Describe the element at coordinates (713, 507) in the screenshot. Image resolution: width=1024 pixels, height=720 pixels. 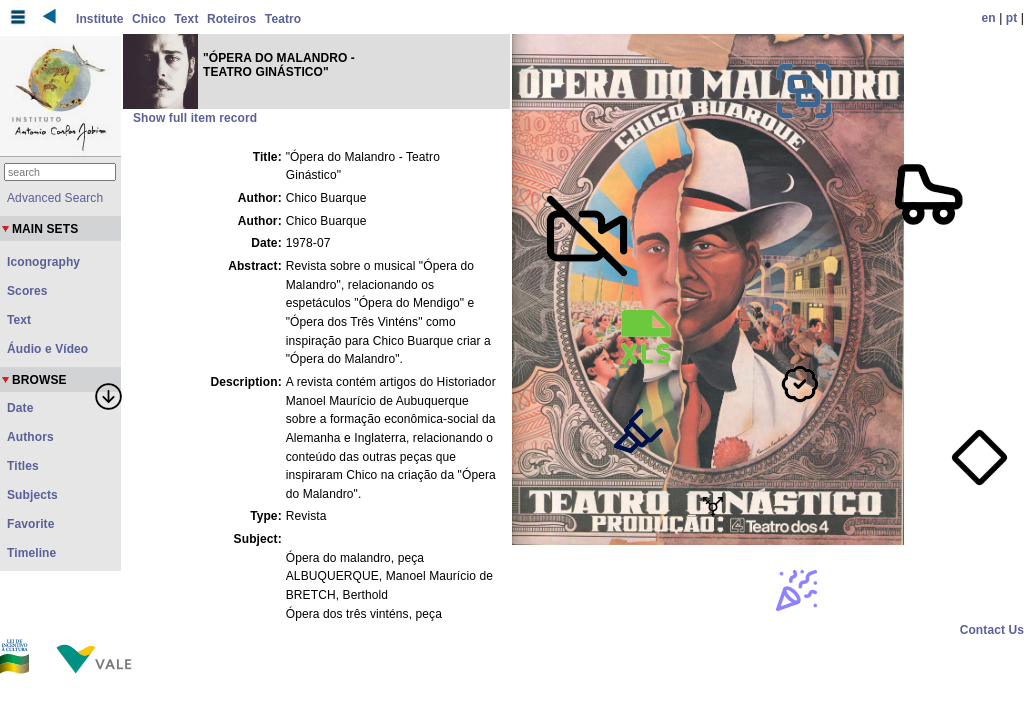
I see `indicates transgender identity option` at that location.